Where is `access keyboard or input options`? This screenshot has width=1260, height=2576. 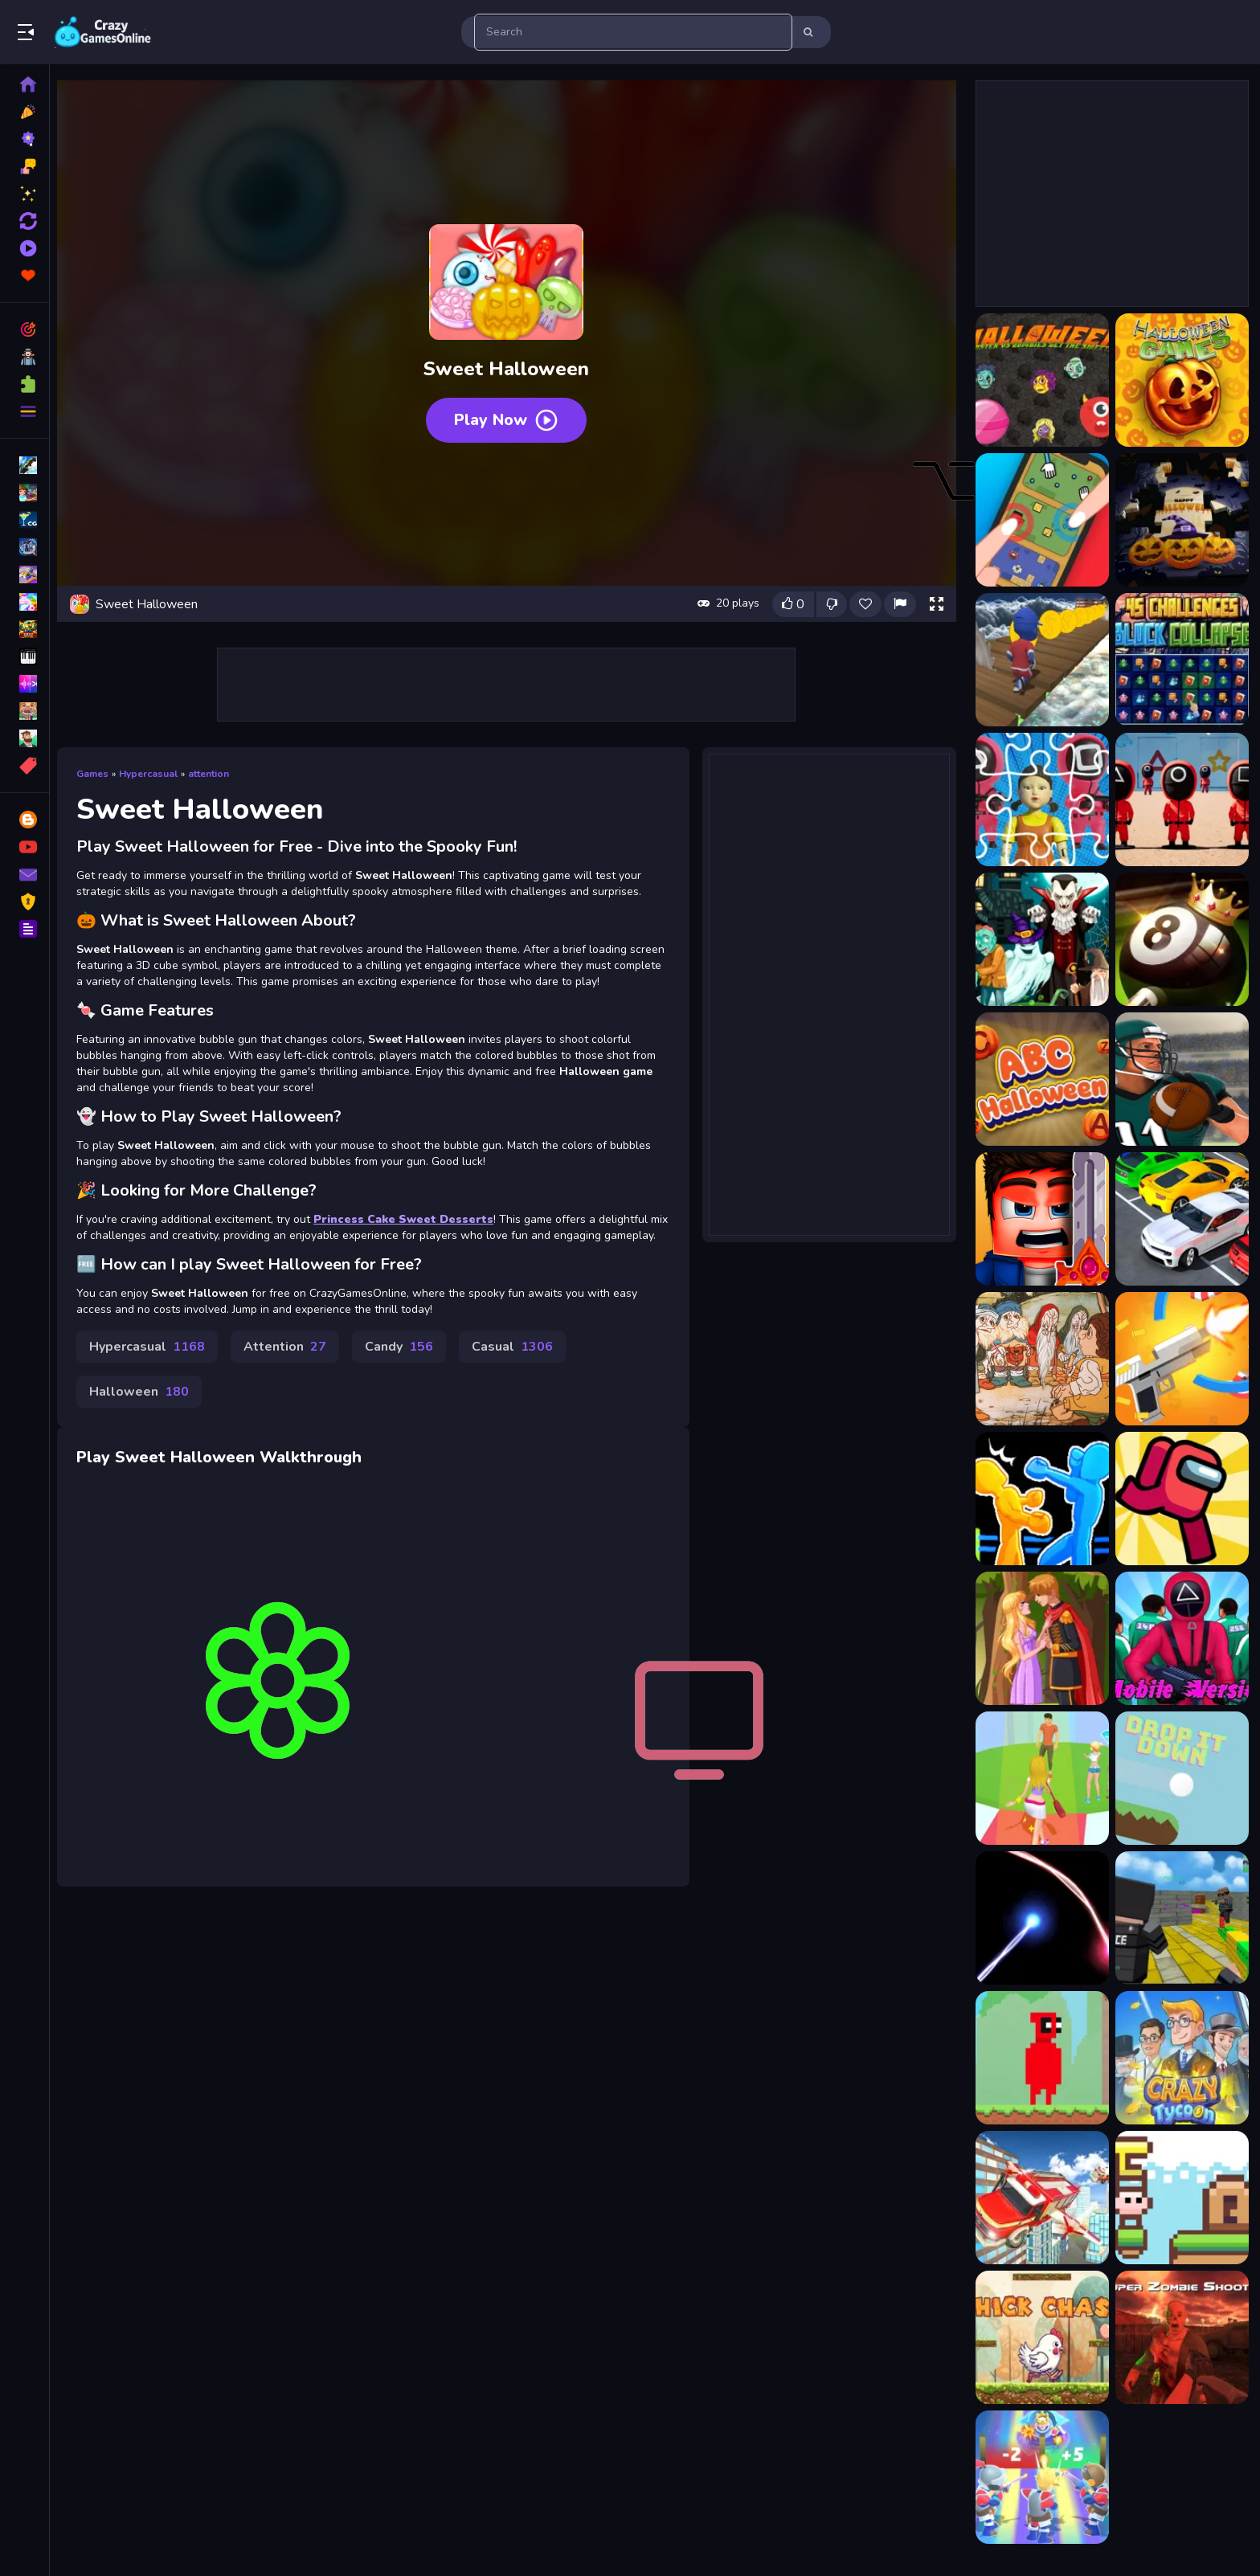 access keyboard or input options is located at coordinates (943, 478).